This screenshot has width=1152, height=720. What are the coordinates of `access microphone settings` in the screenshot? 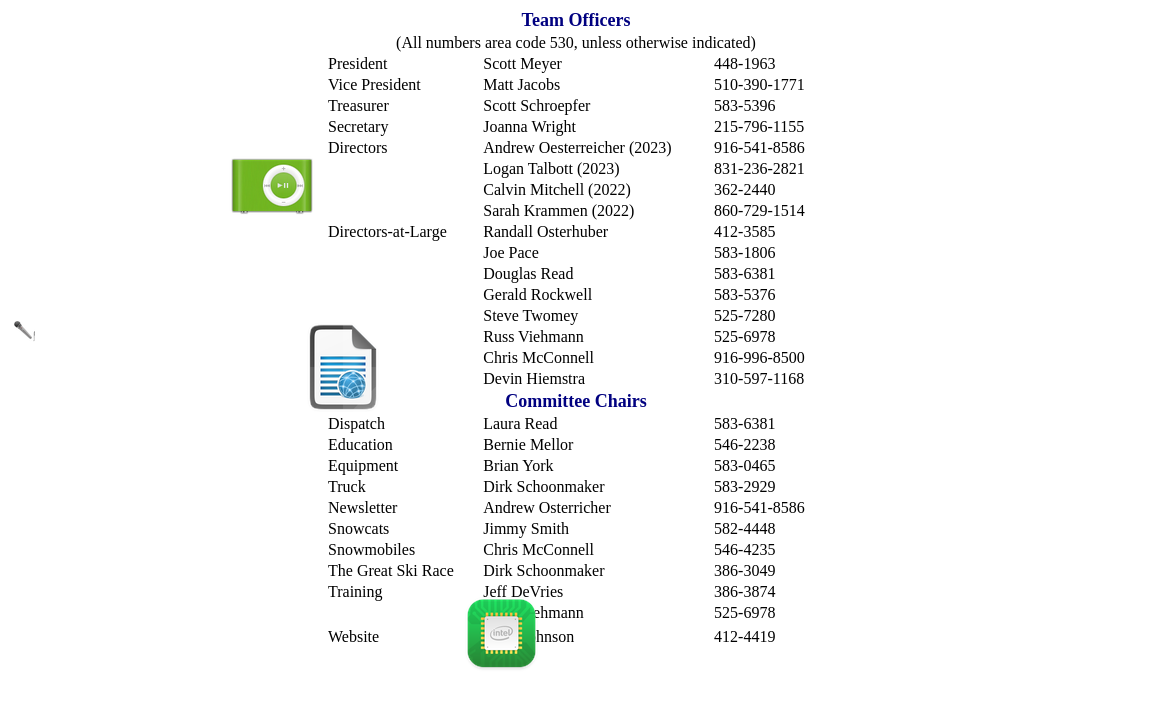 It's located at (24, 331).